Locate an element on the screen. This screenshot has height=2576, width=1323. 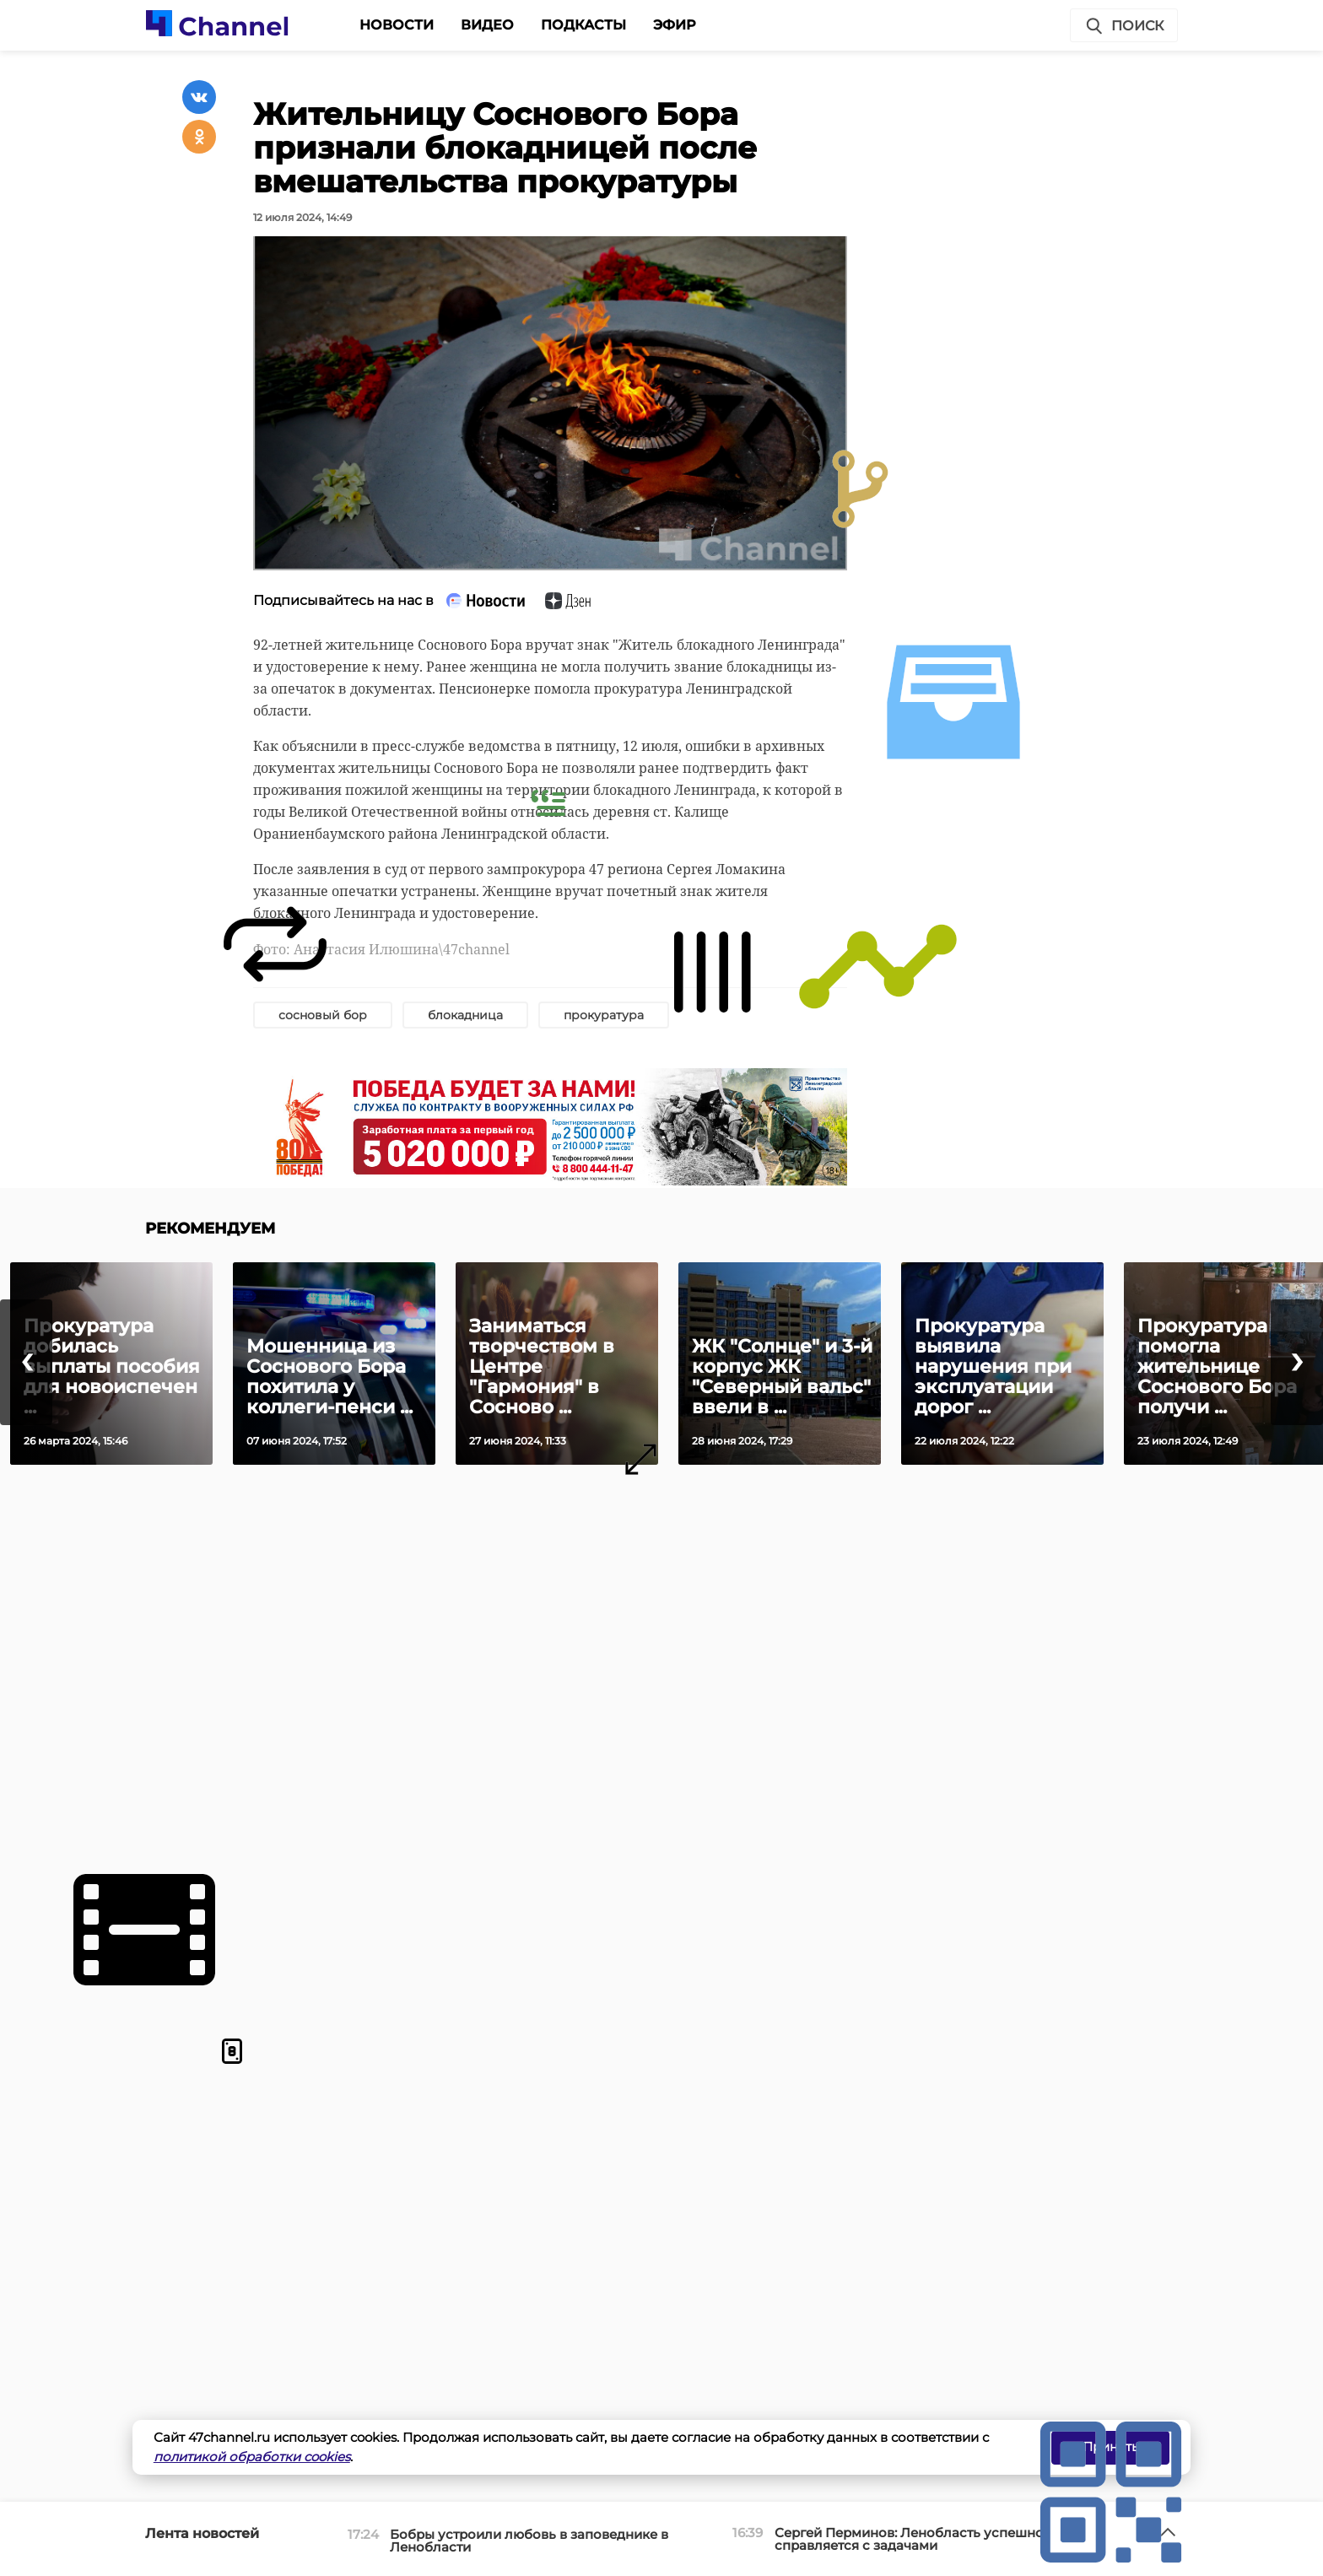
view analytics and statistics is located at coordinates (878, 966).